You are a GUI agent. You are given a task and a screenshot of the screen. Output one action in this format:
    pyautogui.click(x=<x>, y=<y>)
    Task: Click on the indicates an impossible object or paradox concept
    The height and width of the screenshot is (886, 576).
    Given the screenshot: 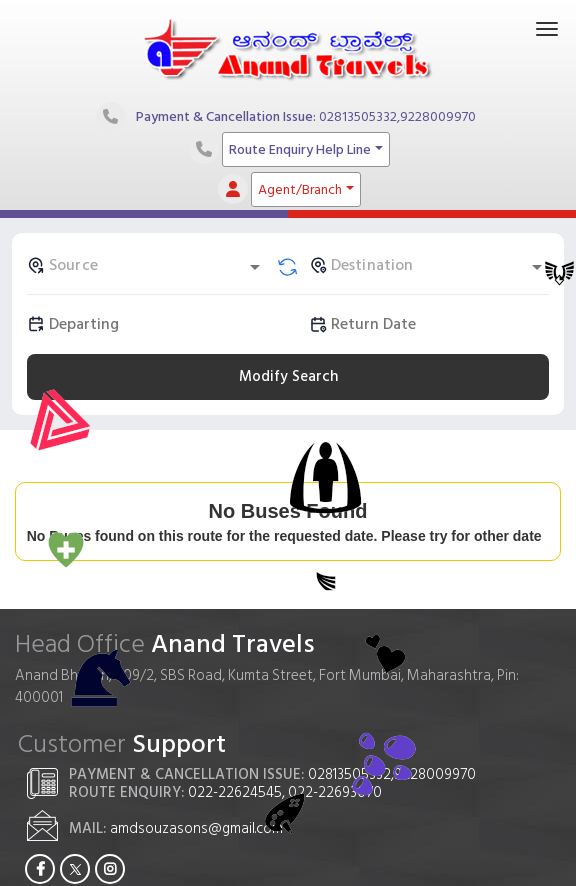 What is the action you would take?
    pyautogui.click(x=60, y=420)
    